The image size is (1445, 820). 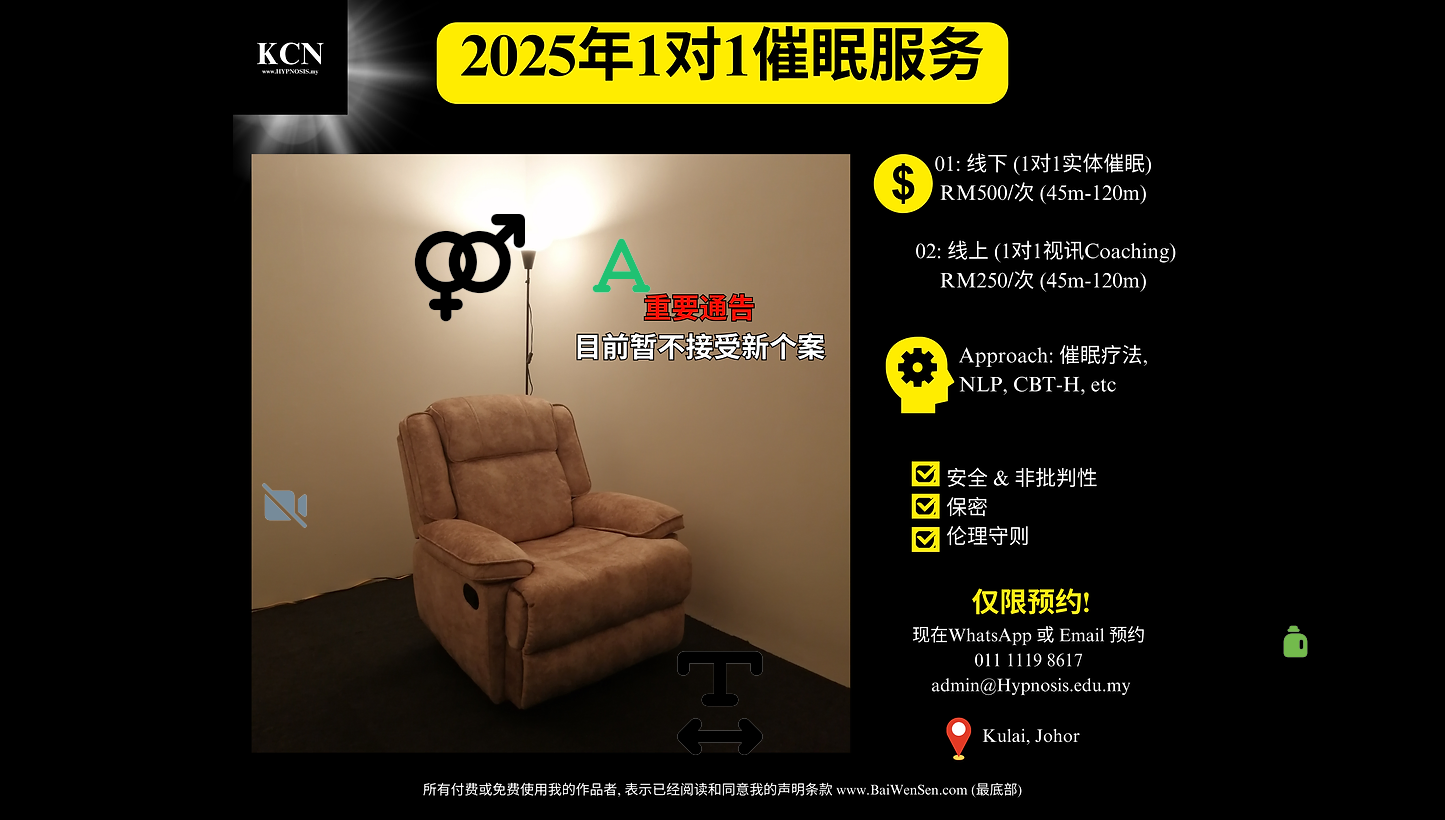 I want to click on change font or typography settings, so click(x=621, y=265).